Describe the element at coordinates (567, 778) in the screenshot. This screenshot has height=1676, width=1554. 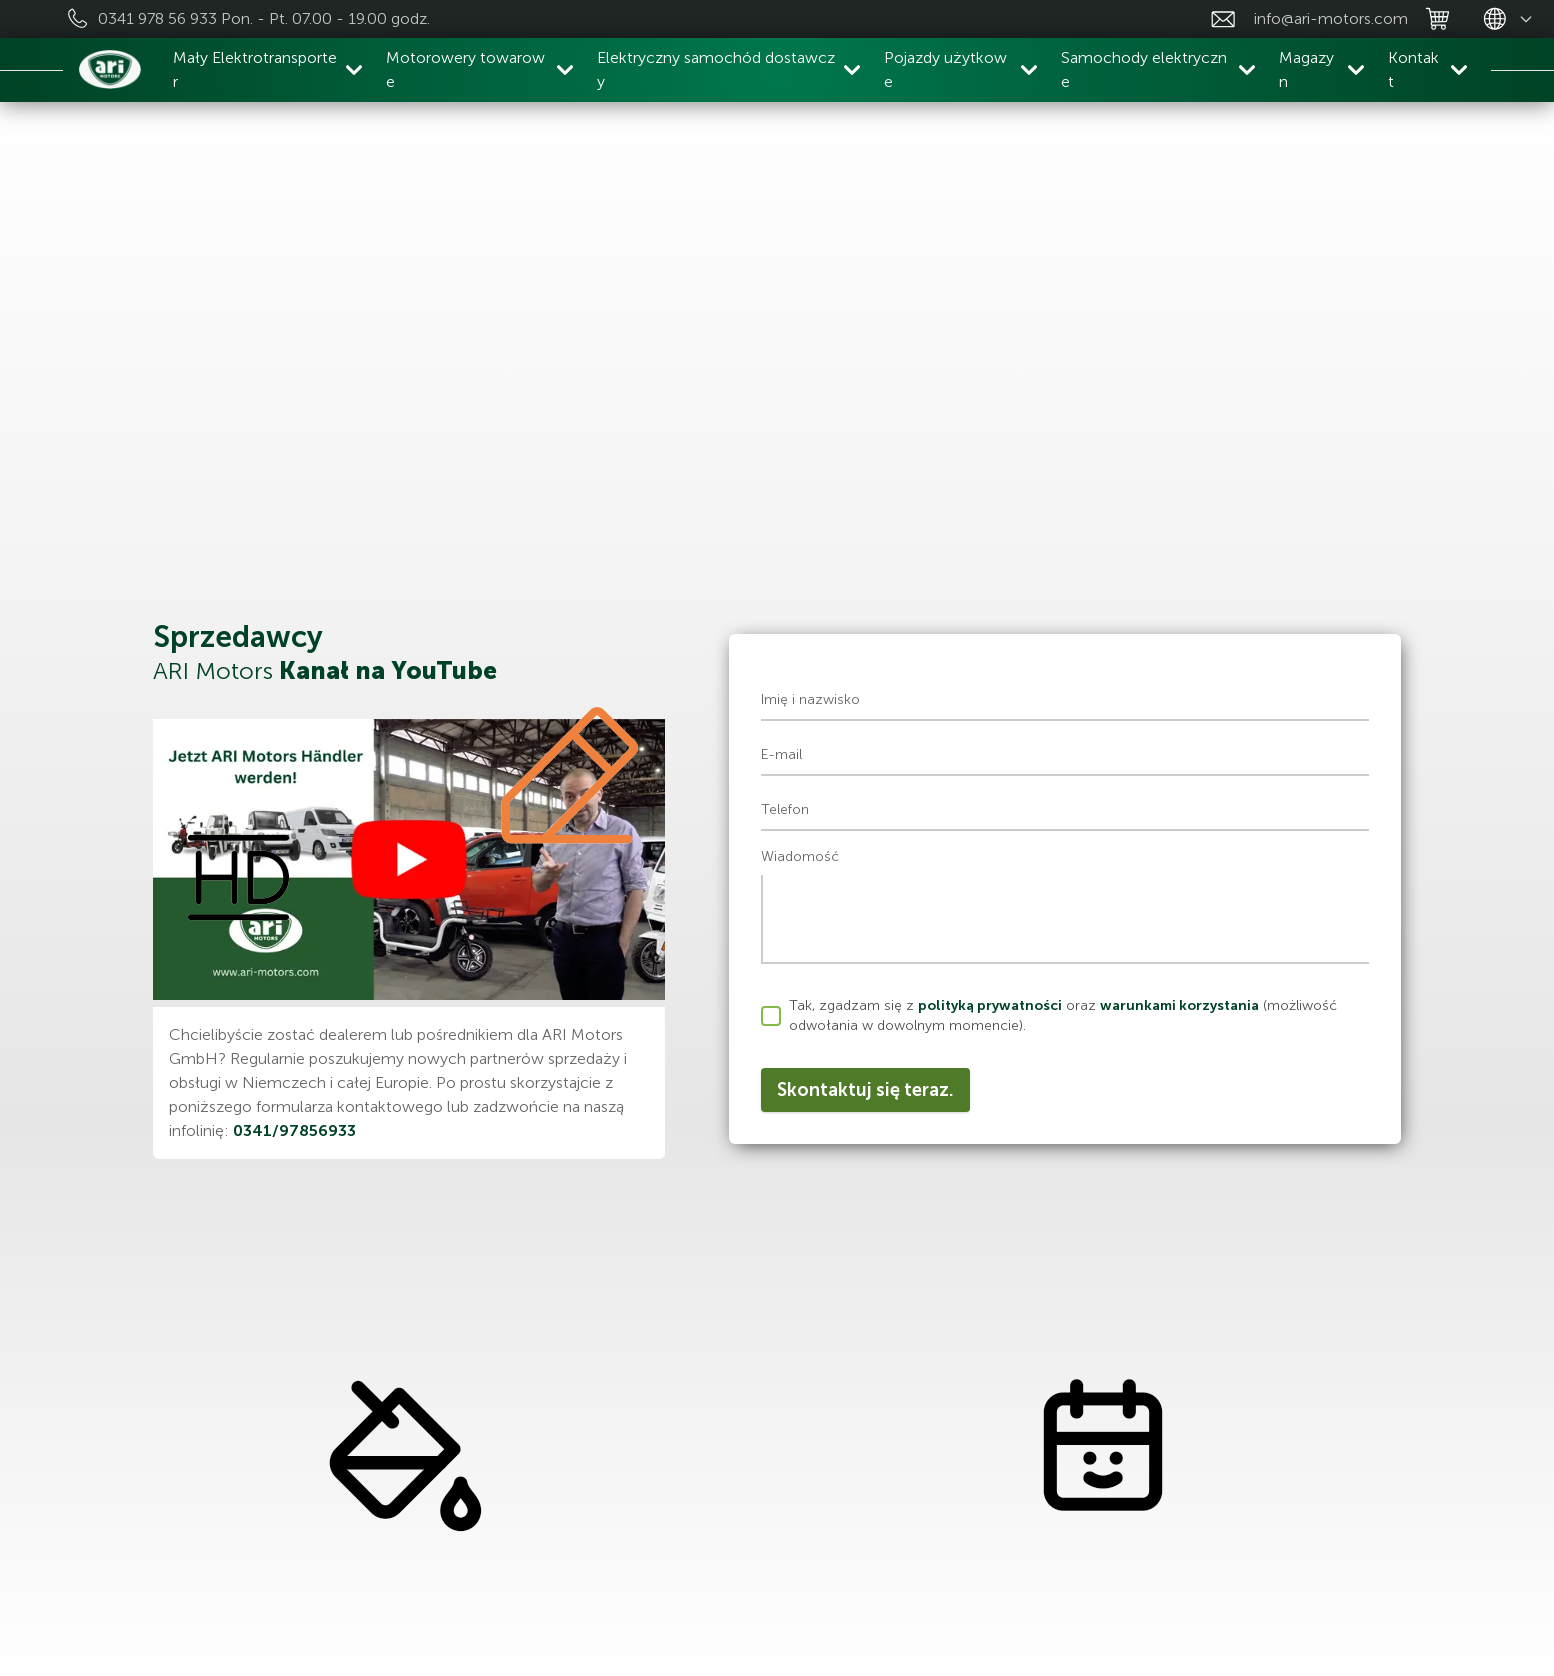
I see `edit content or text` at that location.